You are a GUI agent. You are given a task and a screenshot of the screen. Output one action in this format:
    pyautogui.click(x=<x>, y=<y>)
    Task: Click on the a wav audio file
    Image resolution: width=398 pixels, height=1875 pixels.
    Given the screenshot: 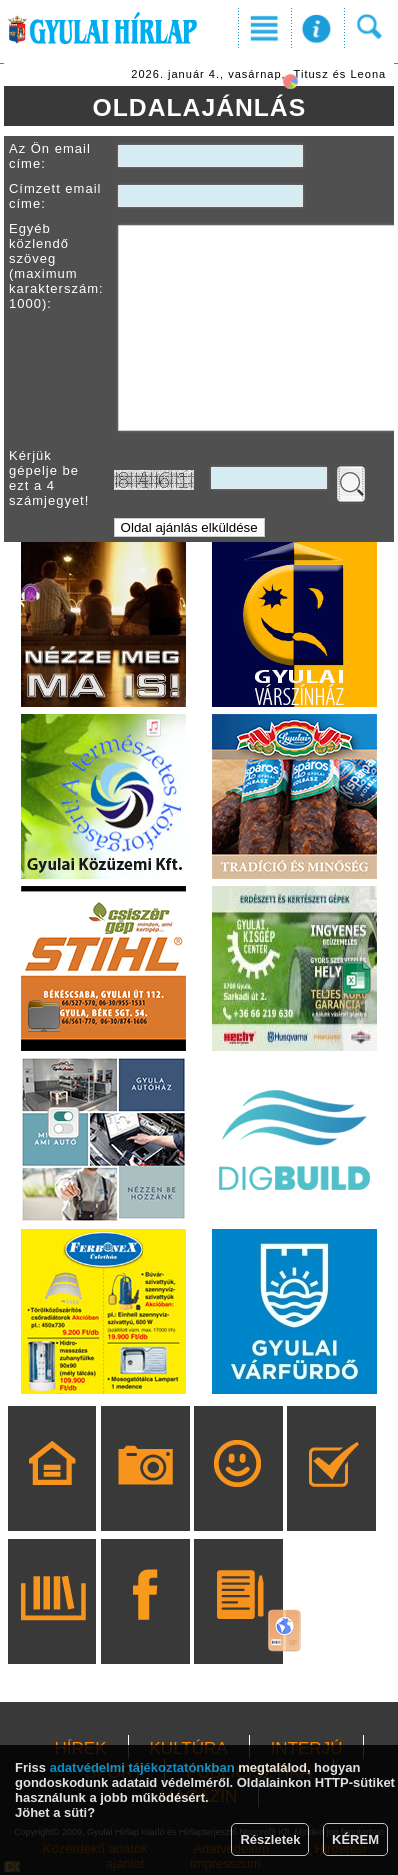 What is the action you would take?
    pyautogui.click(x=153, y=727)
    